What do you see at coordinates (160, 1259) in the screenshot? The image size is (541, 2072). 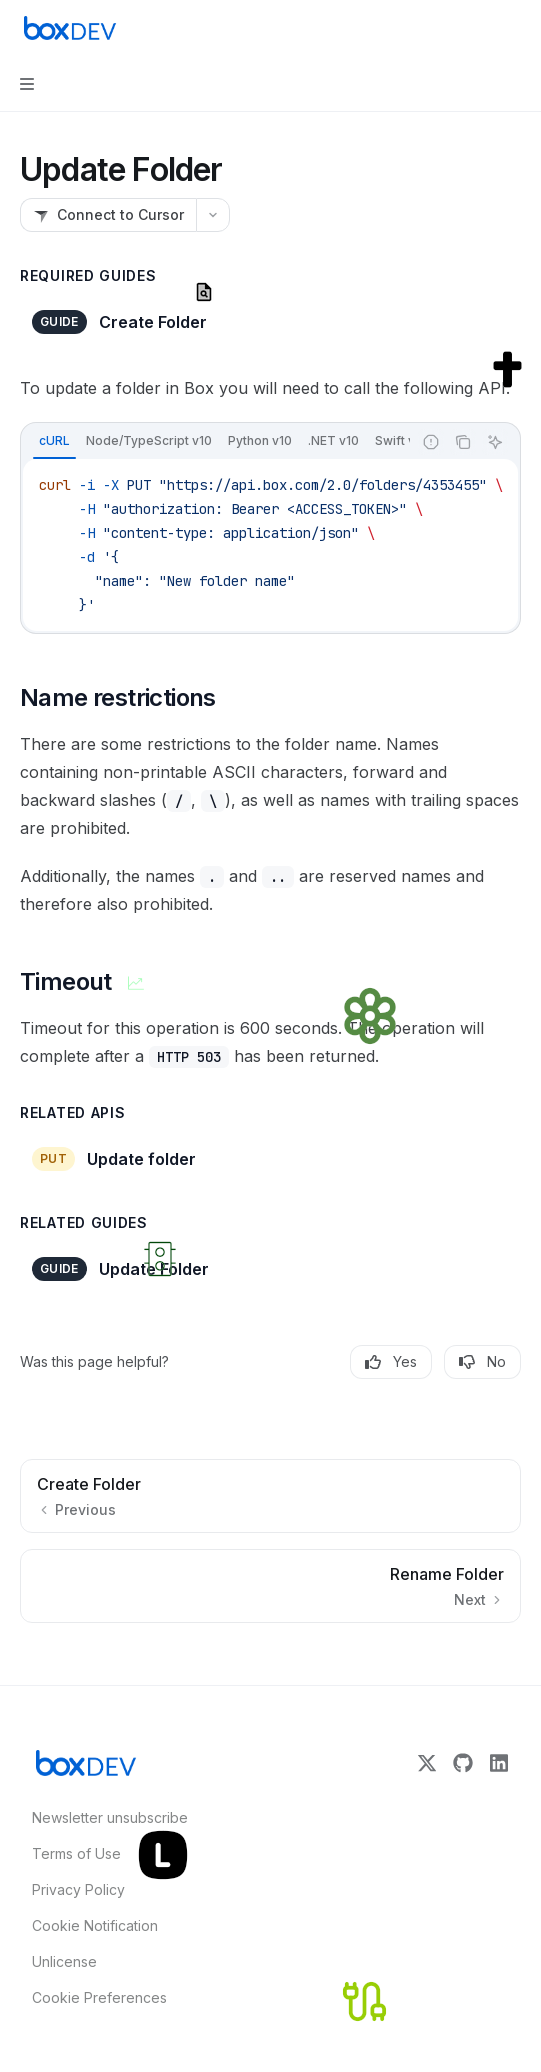 I see `traffic or signal status indicator` at bounding box center [160, 1259].